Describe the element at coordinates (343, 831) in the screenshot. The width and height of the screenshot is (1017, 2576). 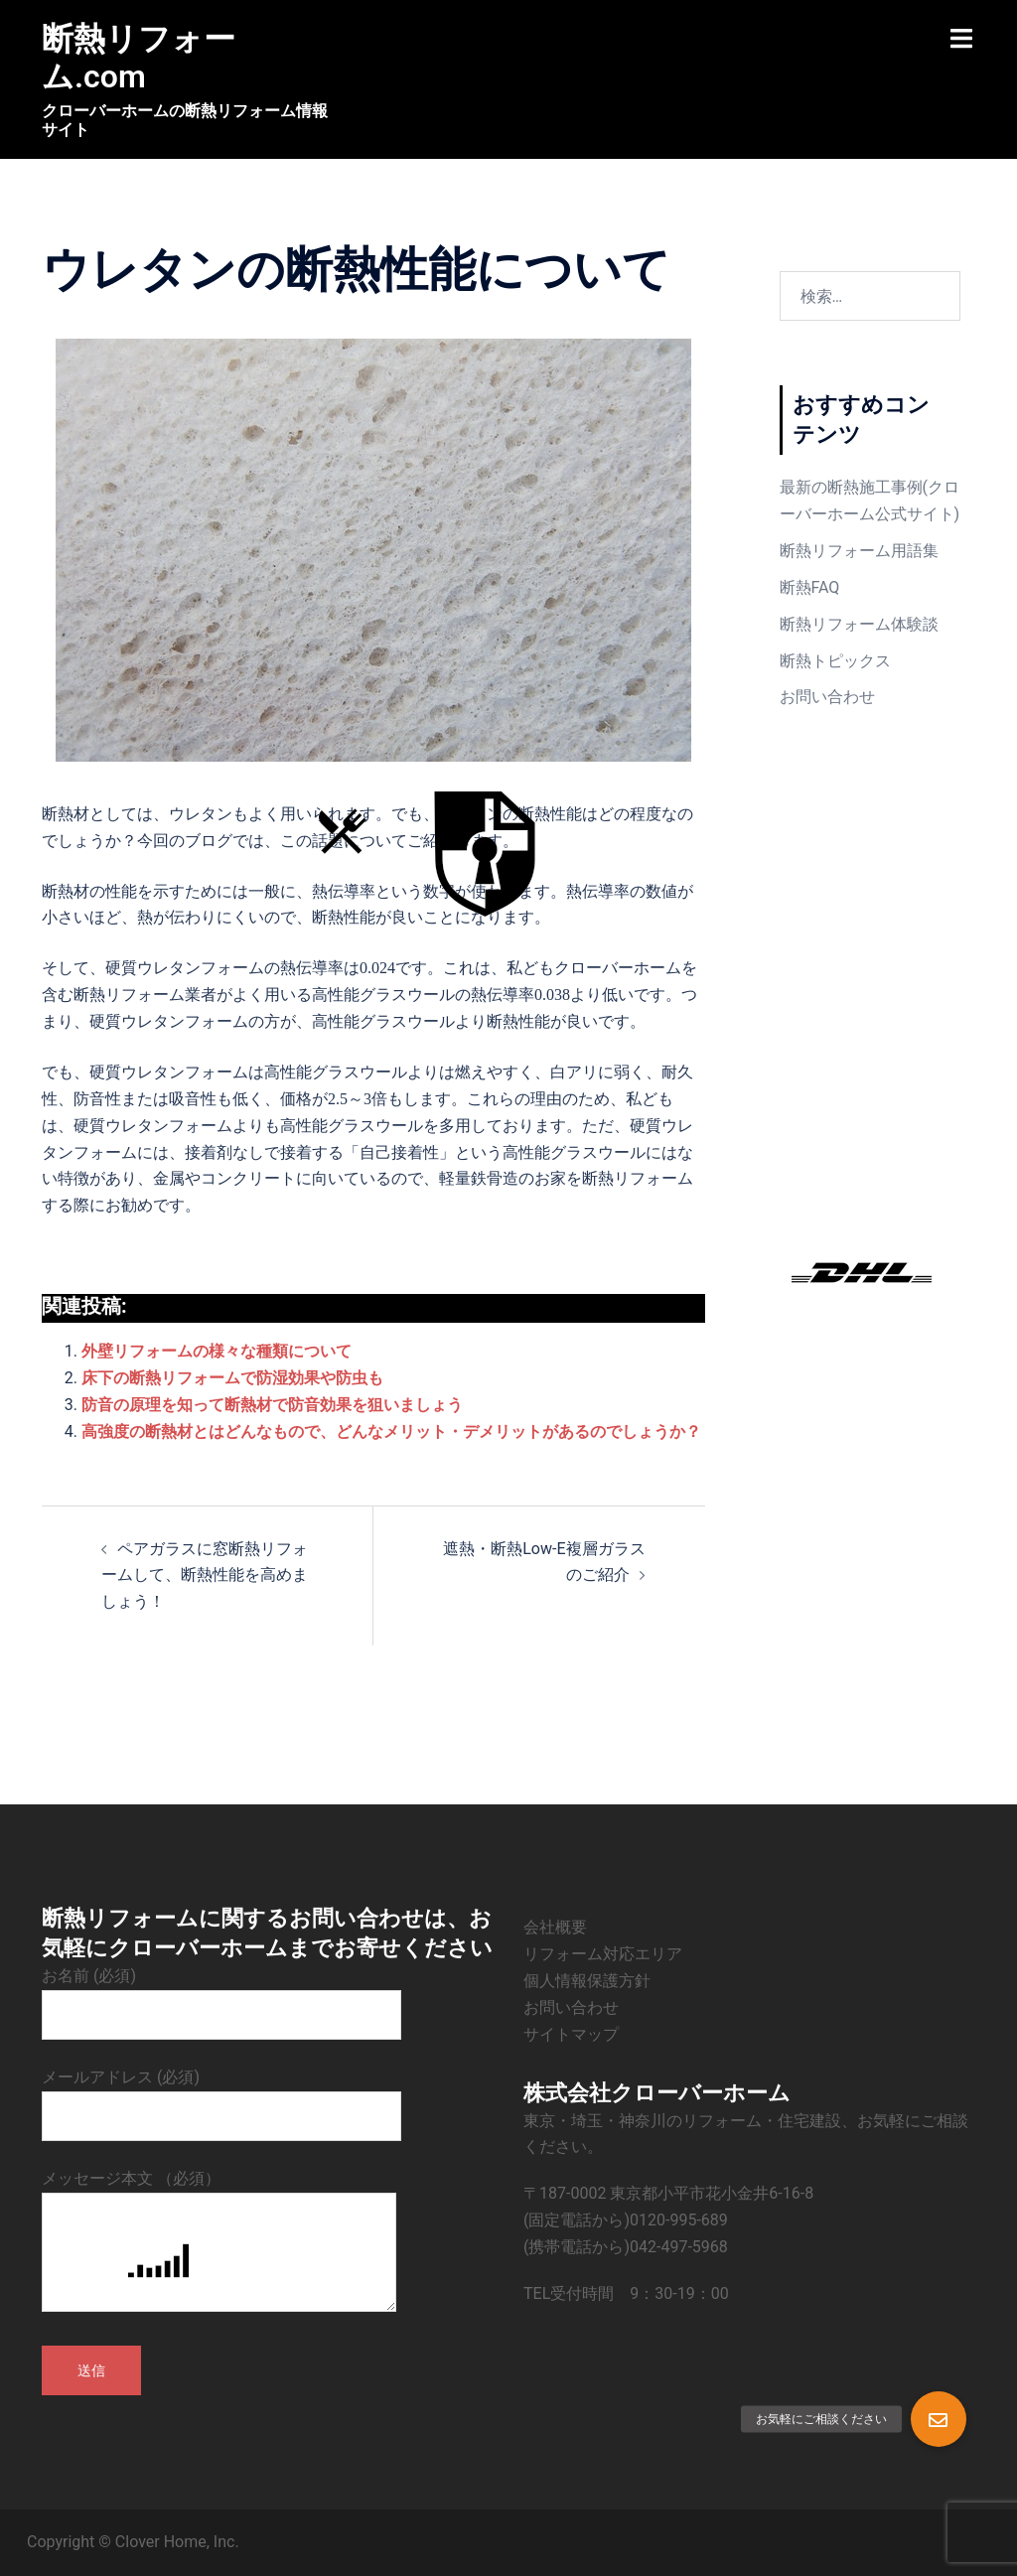
I see `open the mealie recipe manager app` at that location.